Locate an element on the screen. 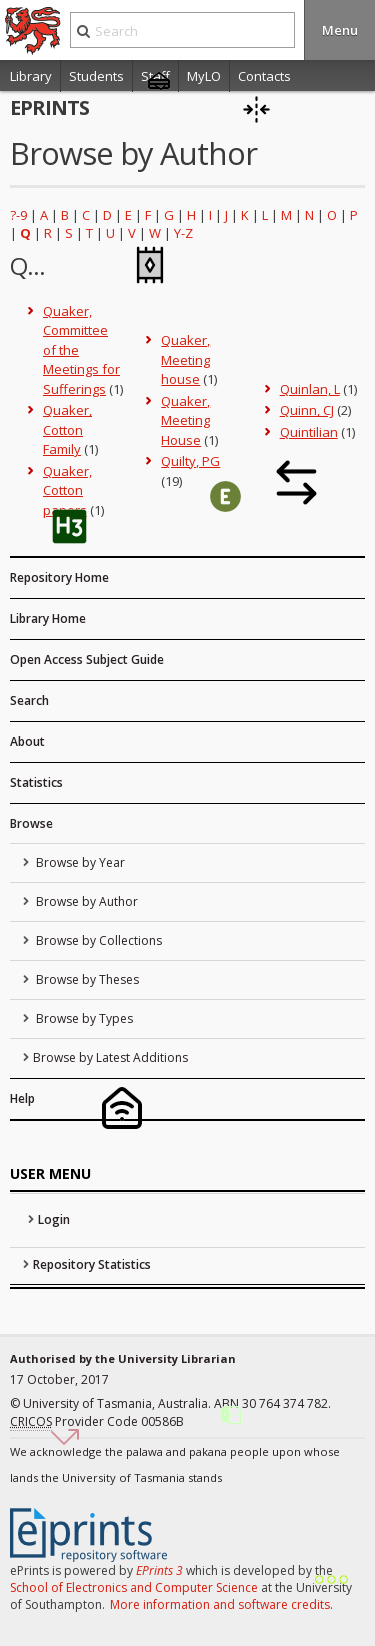  reply to a message is located at coordinates (65, 1436).